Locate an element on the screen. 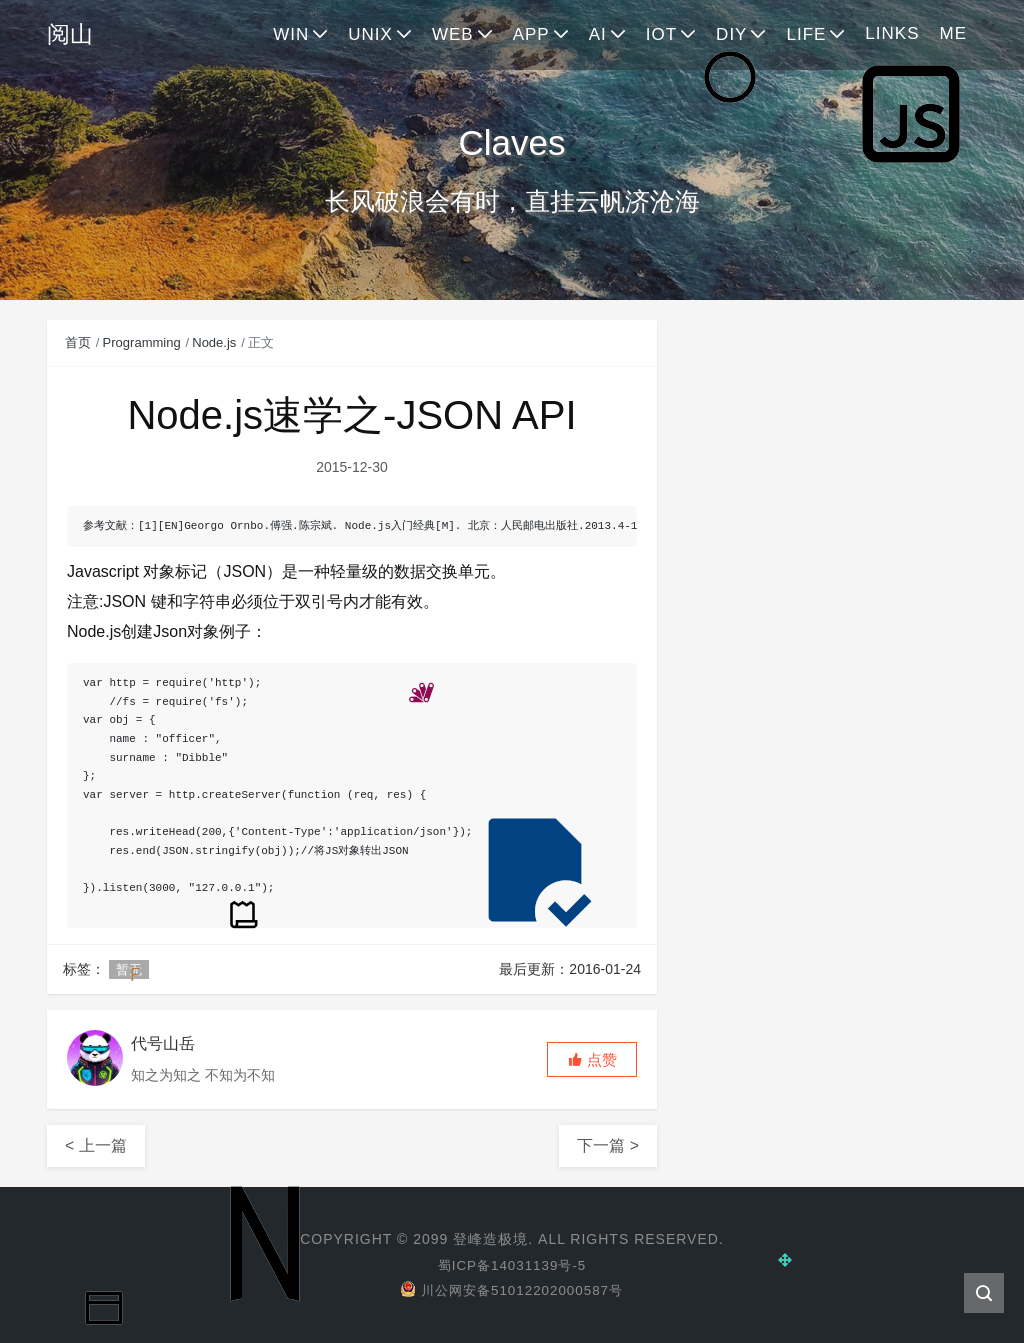 This screenshot has width=1024, height=1343. drag to reposition element is located at coordinates (785, 1260).